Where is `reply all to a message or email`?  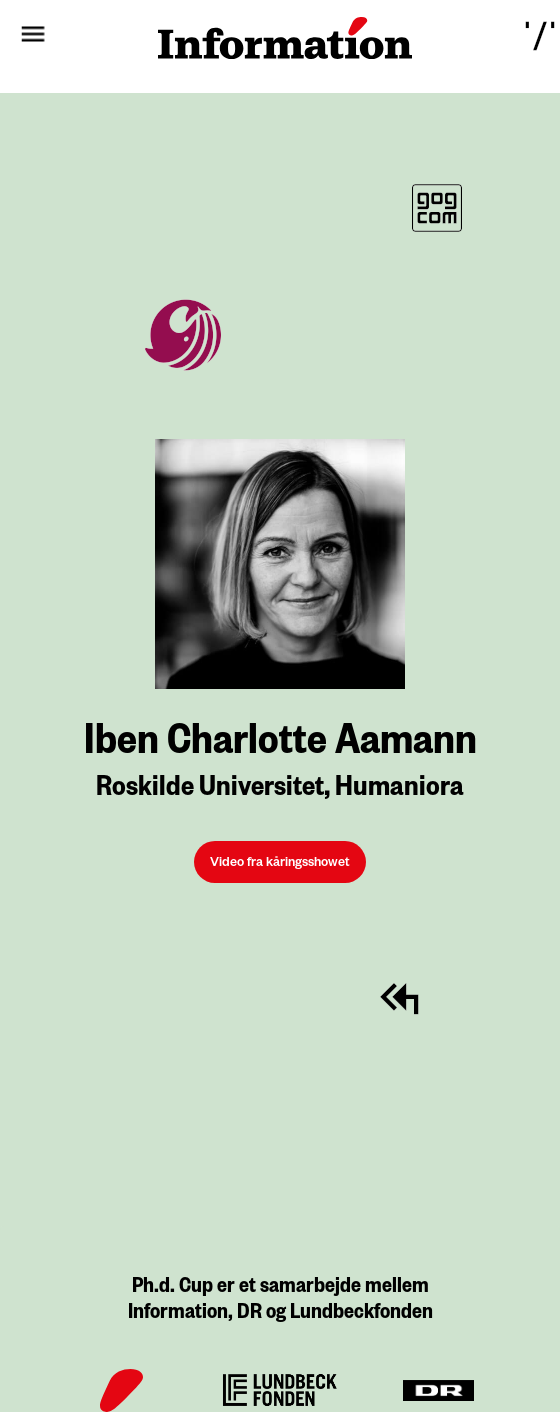
reply all to a message or email is located at coordinates (401, 999).